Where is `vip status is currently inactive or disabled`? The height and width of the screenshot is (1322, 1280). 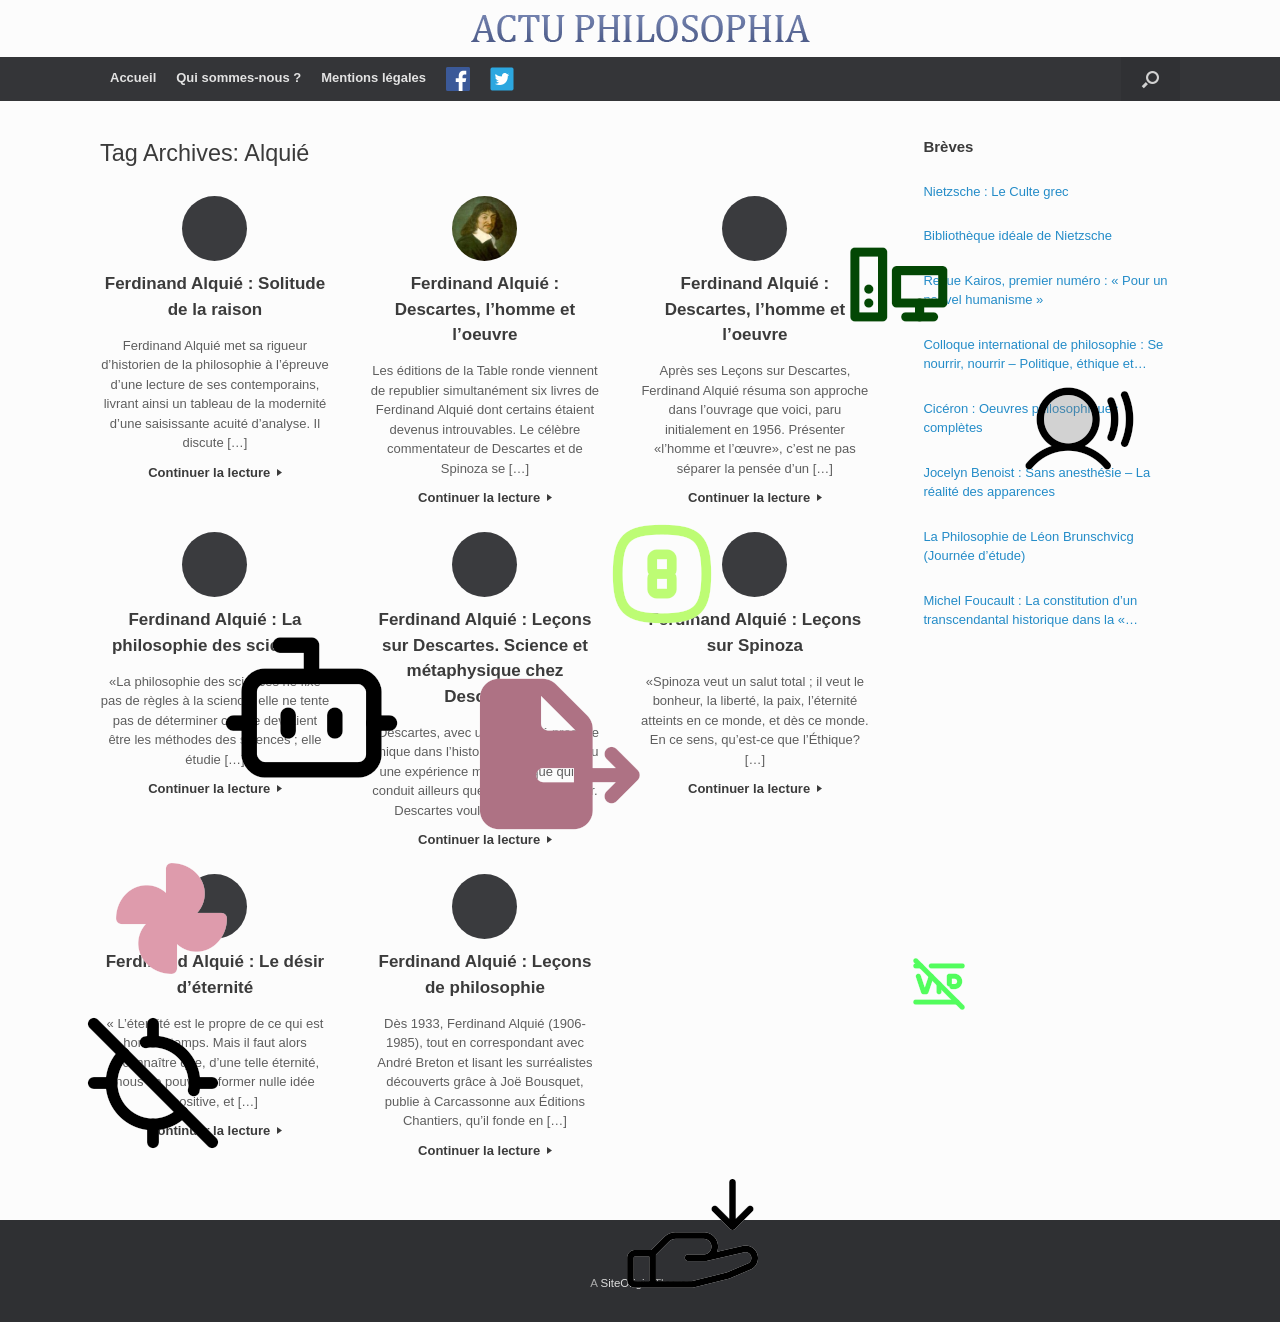 vip status is currently inactive or disabled is located at coordinates (939, 984).